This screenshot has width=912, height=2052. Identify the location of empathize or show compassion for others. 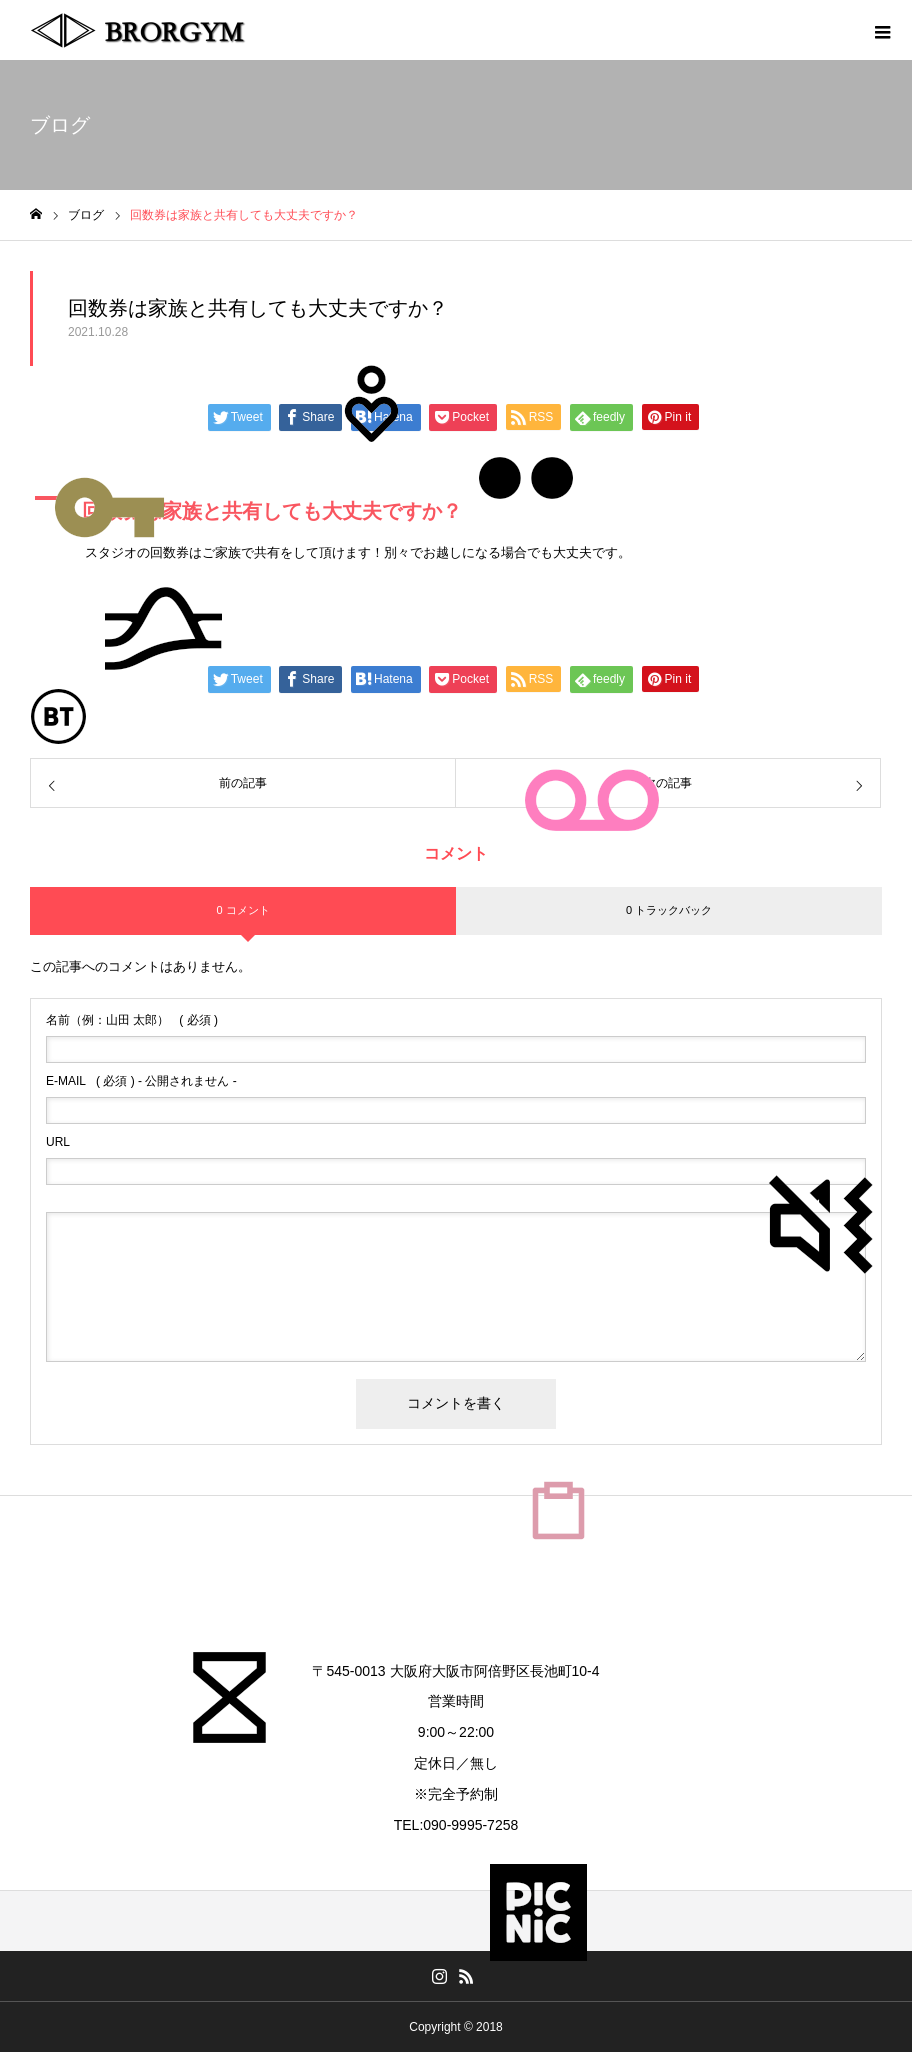
(371, 404).